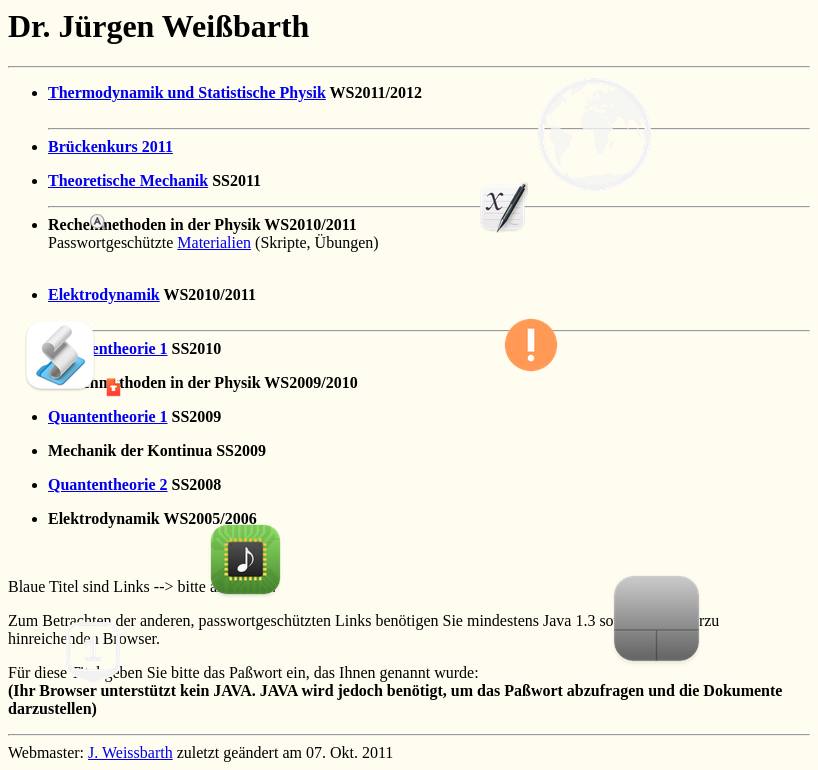 The height and width of the screenshot is (770, 818). Describe the element at coordinates (502, 207) in the screenshot. I see `open xournal note-taking app` at that location.